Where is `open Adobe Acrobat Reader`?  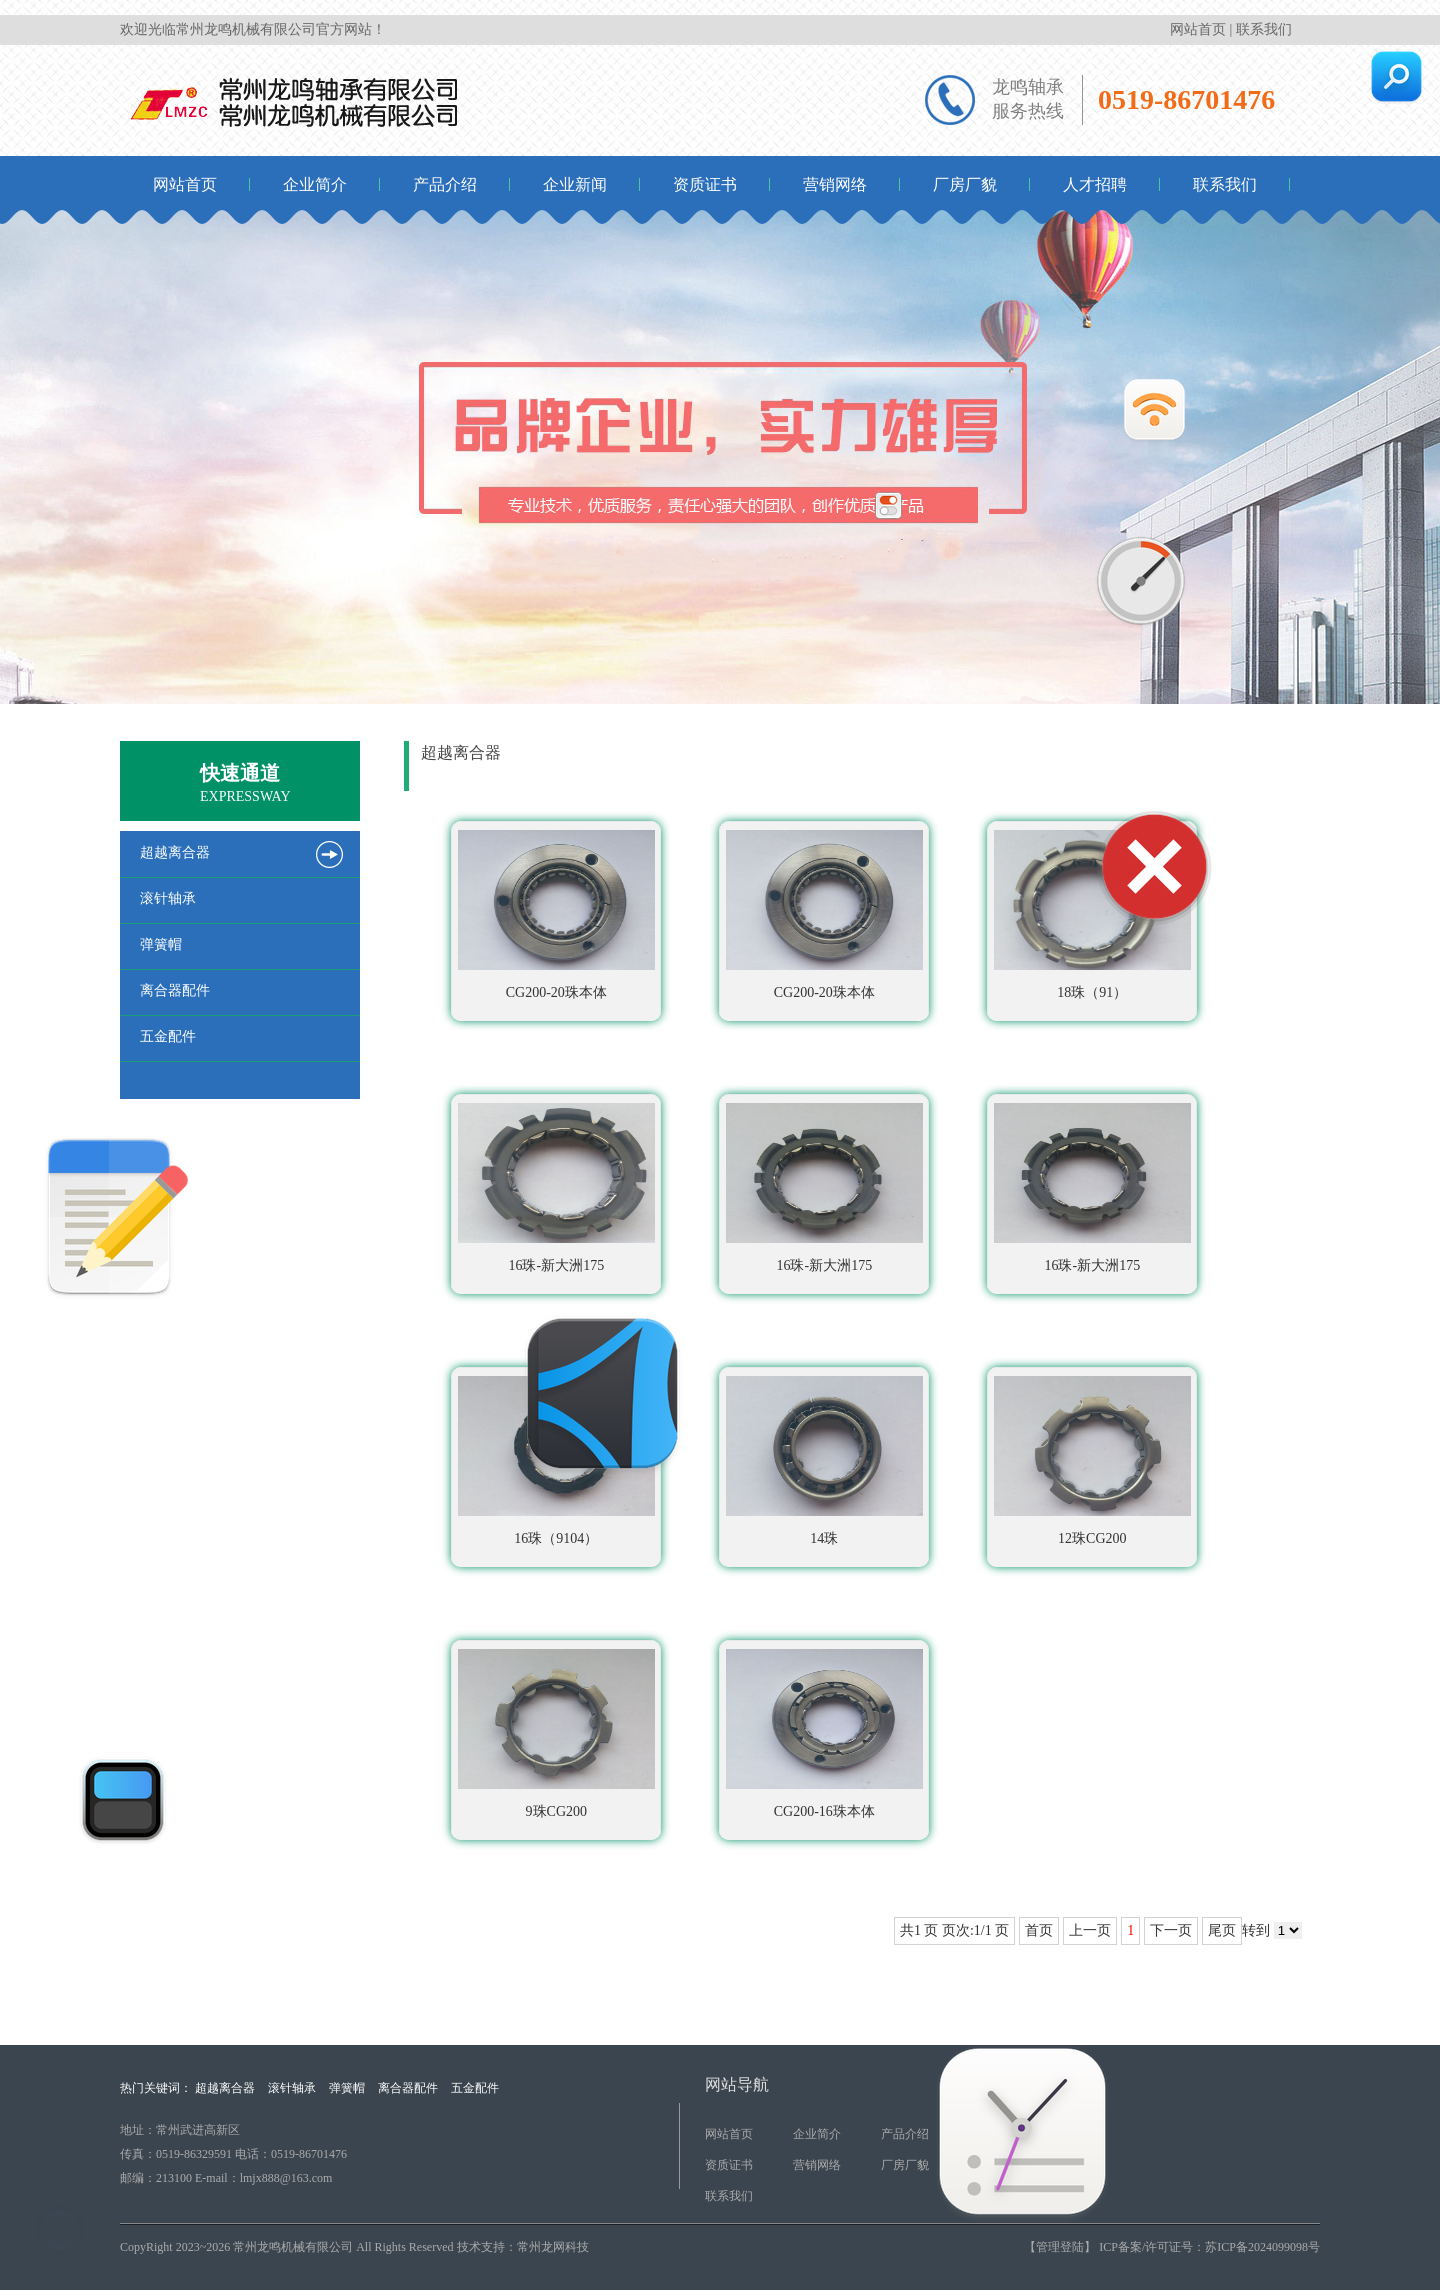 open Adobe Acrobat Reader is located at coordinates (602, 1393).